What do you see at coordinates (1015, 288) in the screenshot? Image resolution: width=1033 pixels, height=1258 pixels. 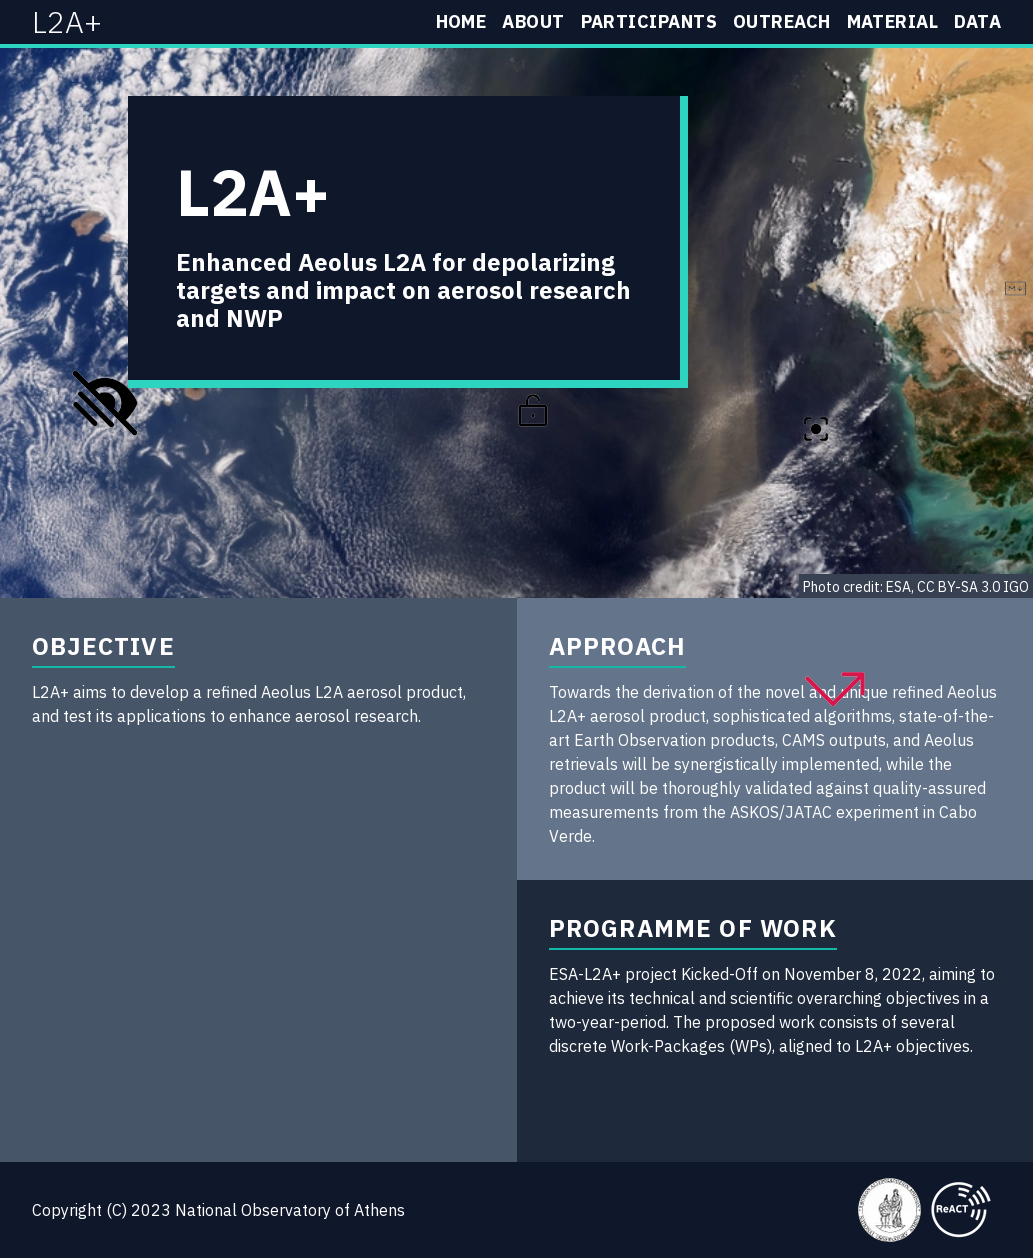 I see `indicates markdown formatting is supported` at bounding box center [1015, 288].